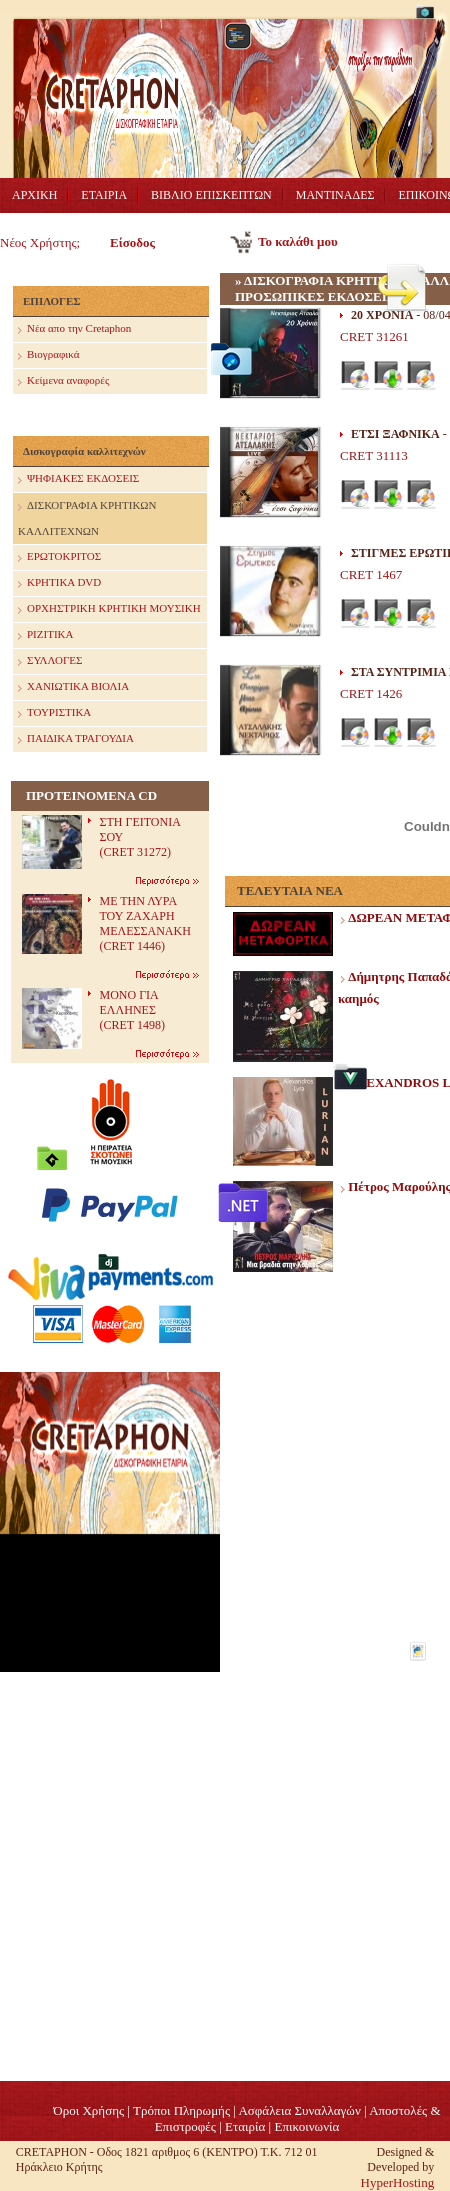  Describe the element at coordinates (231, 360) in the screenshot. I see `open microsoft iot plug and play folder` at that location.